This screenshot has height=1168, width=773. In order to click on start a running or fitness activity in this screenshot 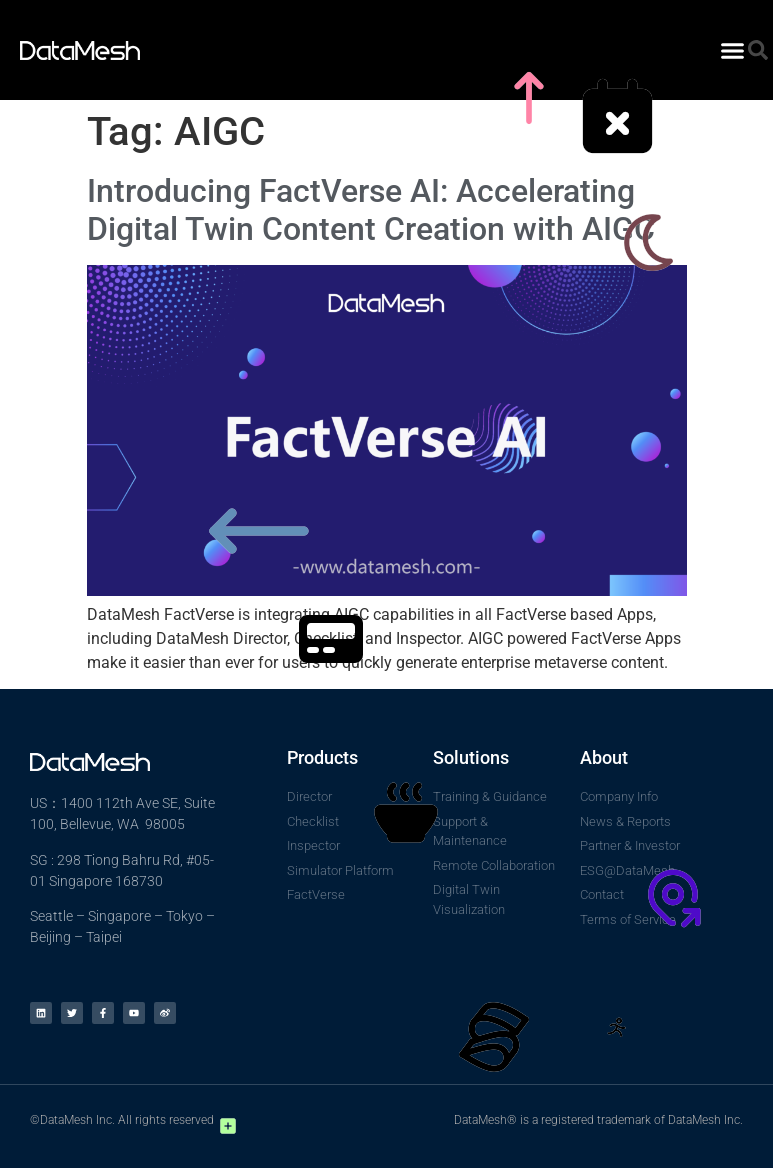, I will do `click(617, 1027)`.